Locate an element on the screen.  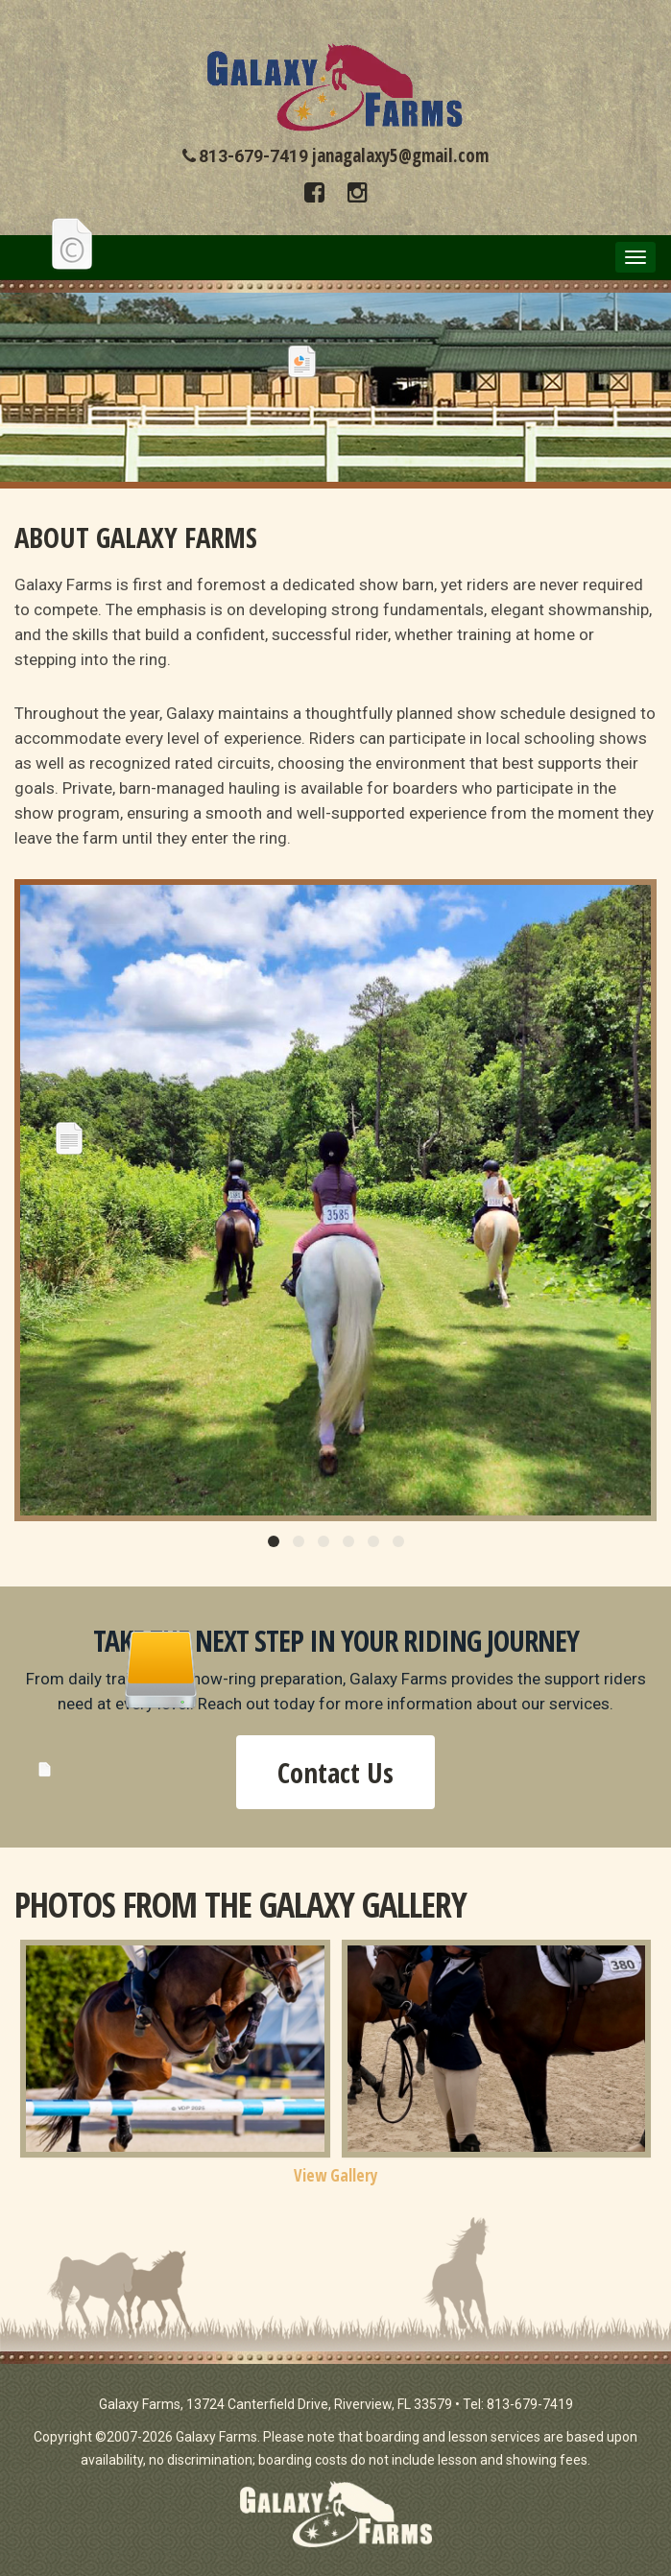
open a text file is located at coordinates (69, 1138).